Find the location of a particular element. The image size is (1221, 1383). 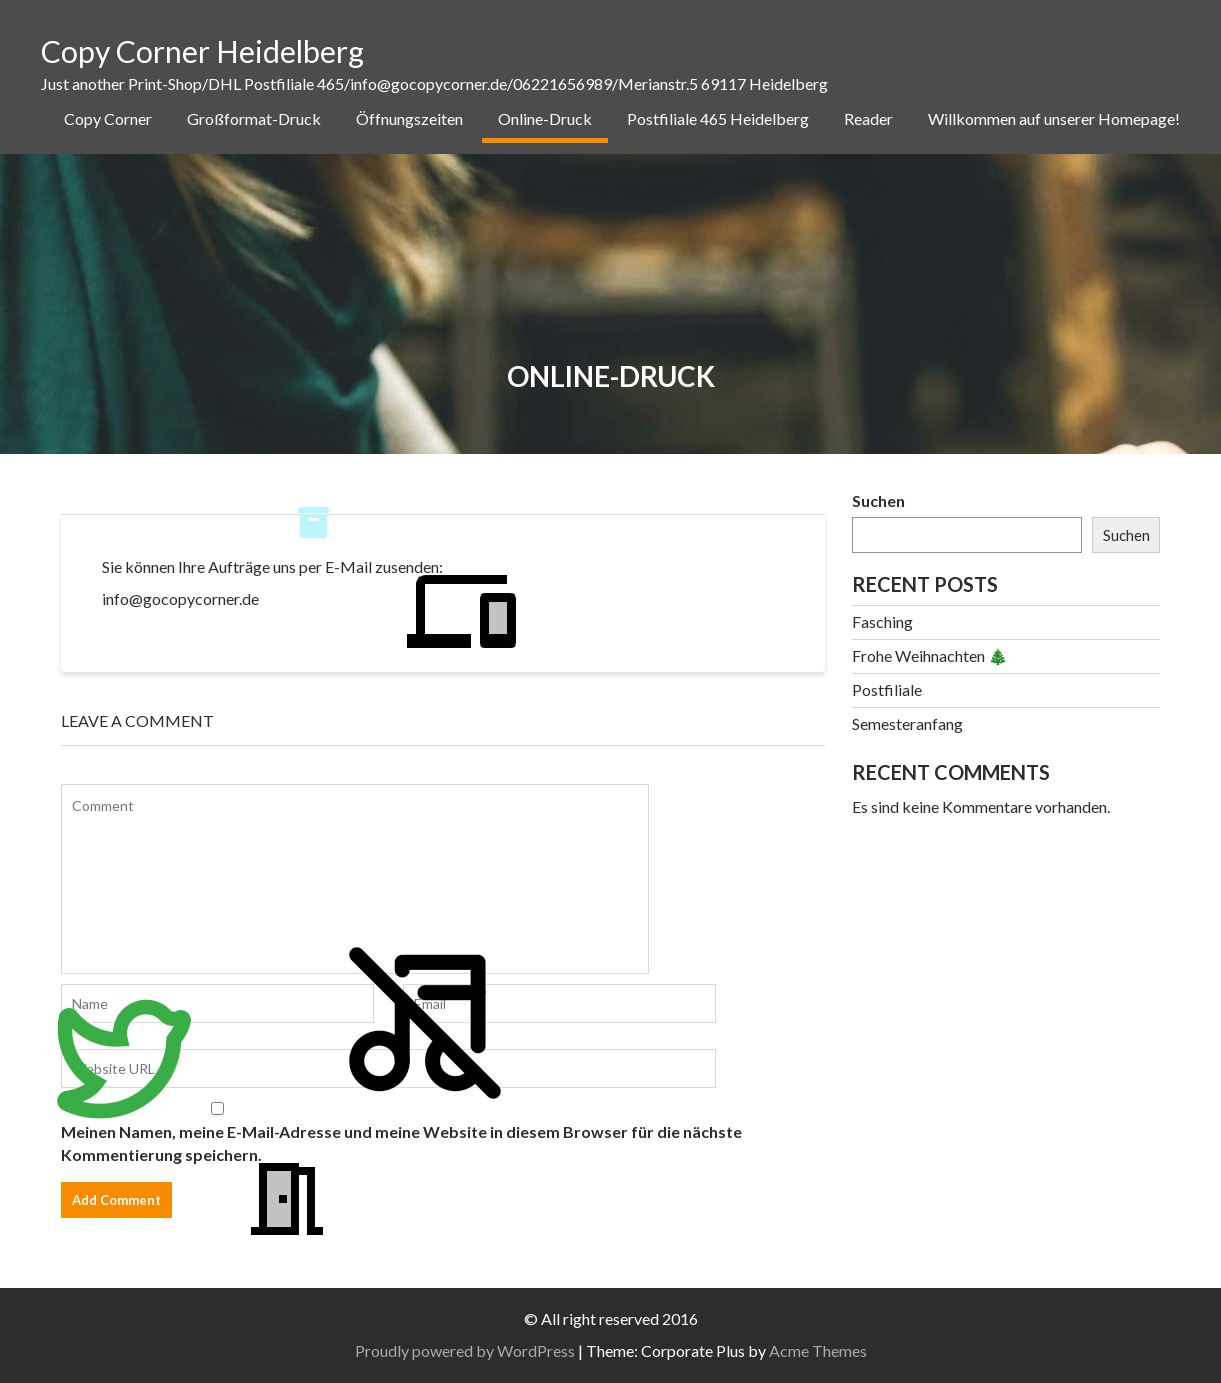

mute or disable music playback is located at coordinates (425, 1023).